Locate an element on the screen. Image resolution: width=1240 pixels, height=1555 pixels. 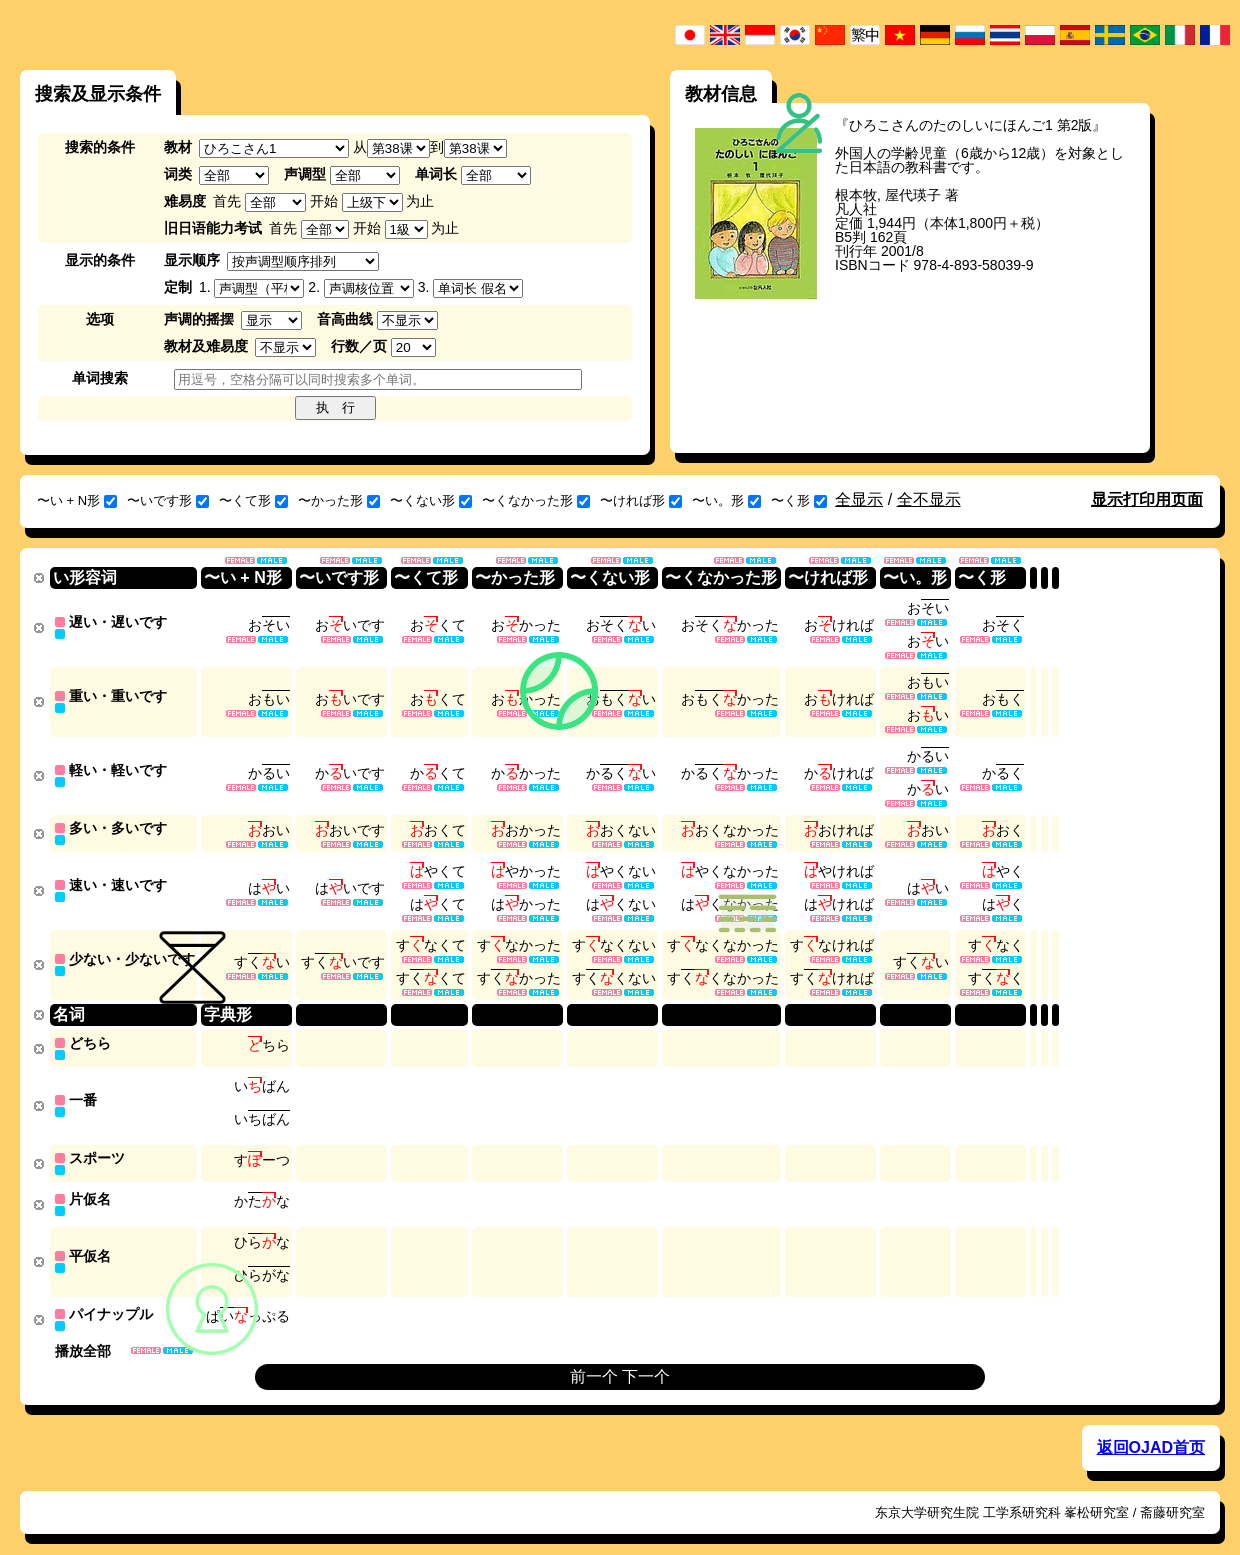
apply a gradient effect to selected element is located at coordinates (747, 914).